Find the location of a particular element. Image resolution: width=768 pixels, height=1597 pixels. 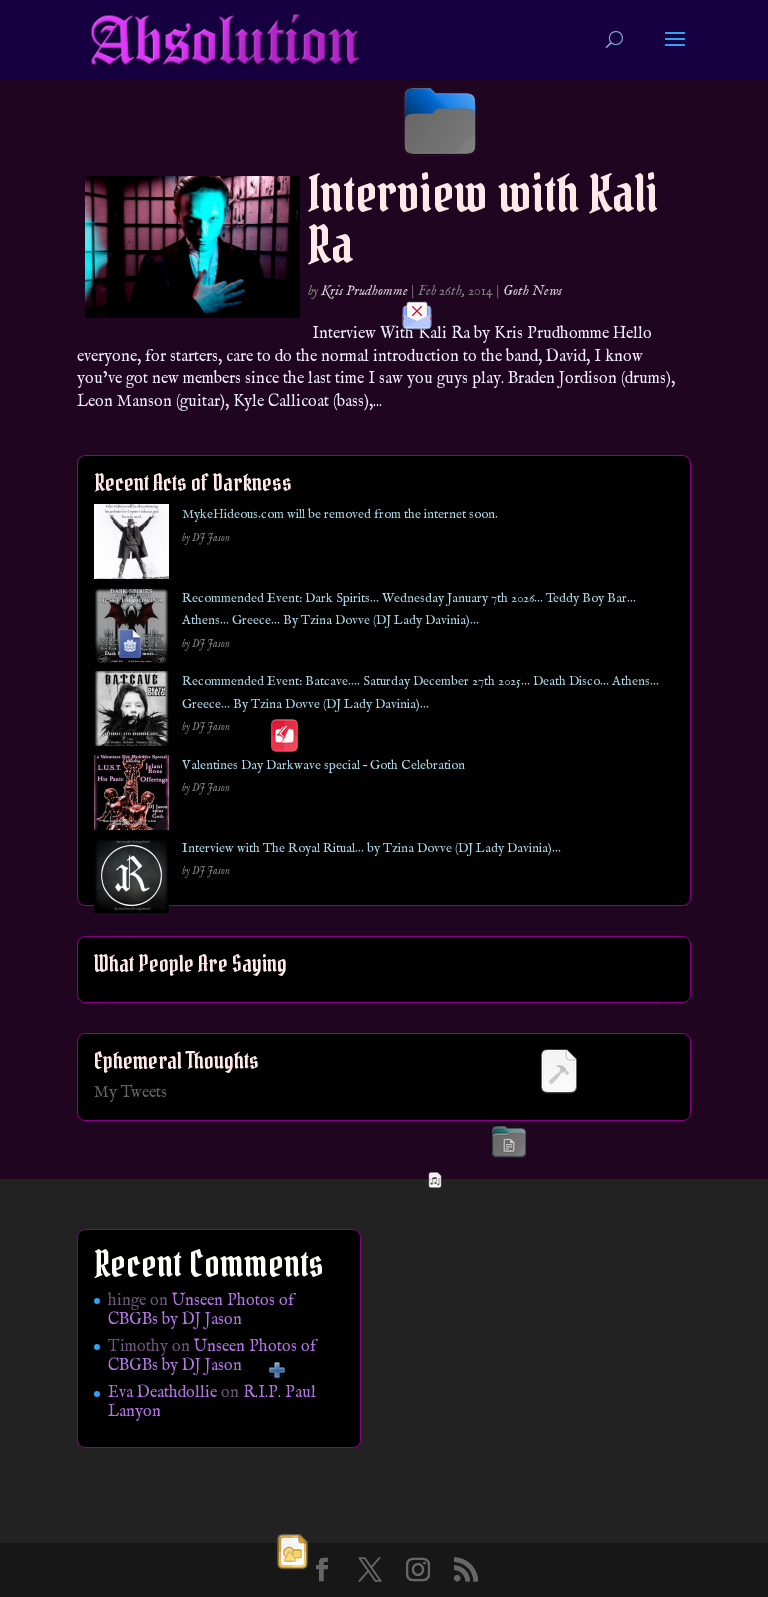

open your documents folder is located at coordinates (509, 1141).